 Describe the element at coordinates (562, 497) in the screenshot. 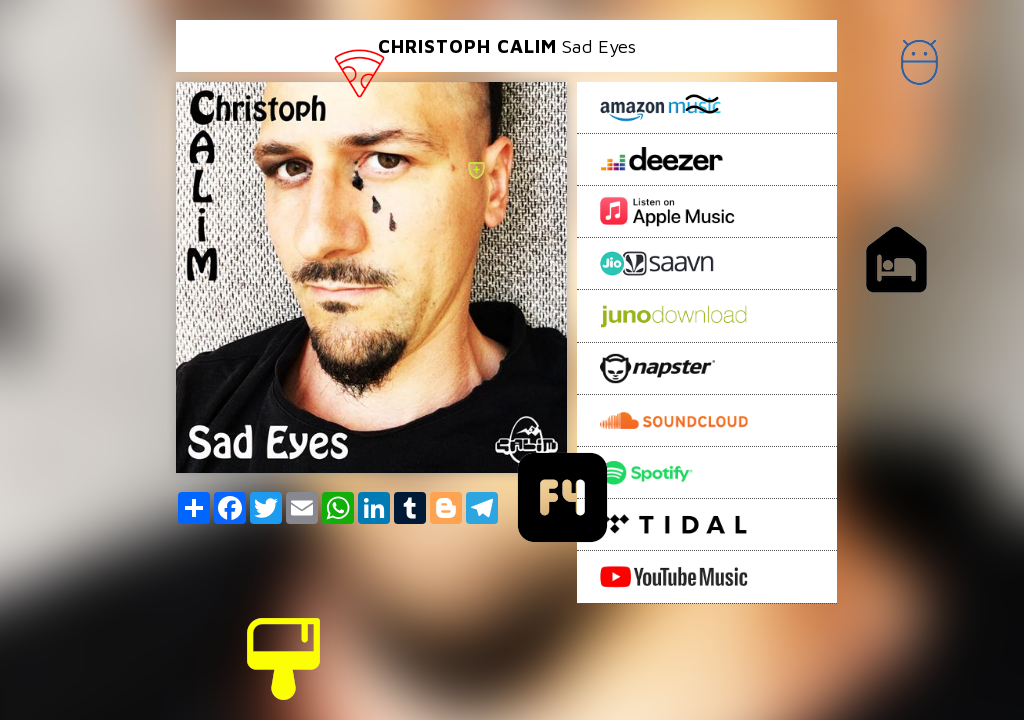

I see `keyboard shortcut indicator for F4 function key` at that location.